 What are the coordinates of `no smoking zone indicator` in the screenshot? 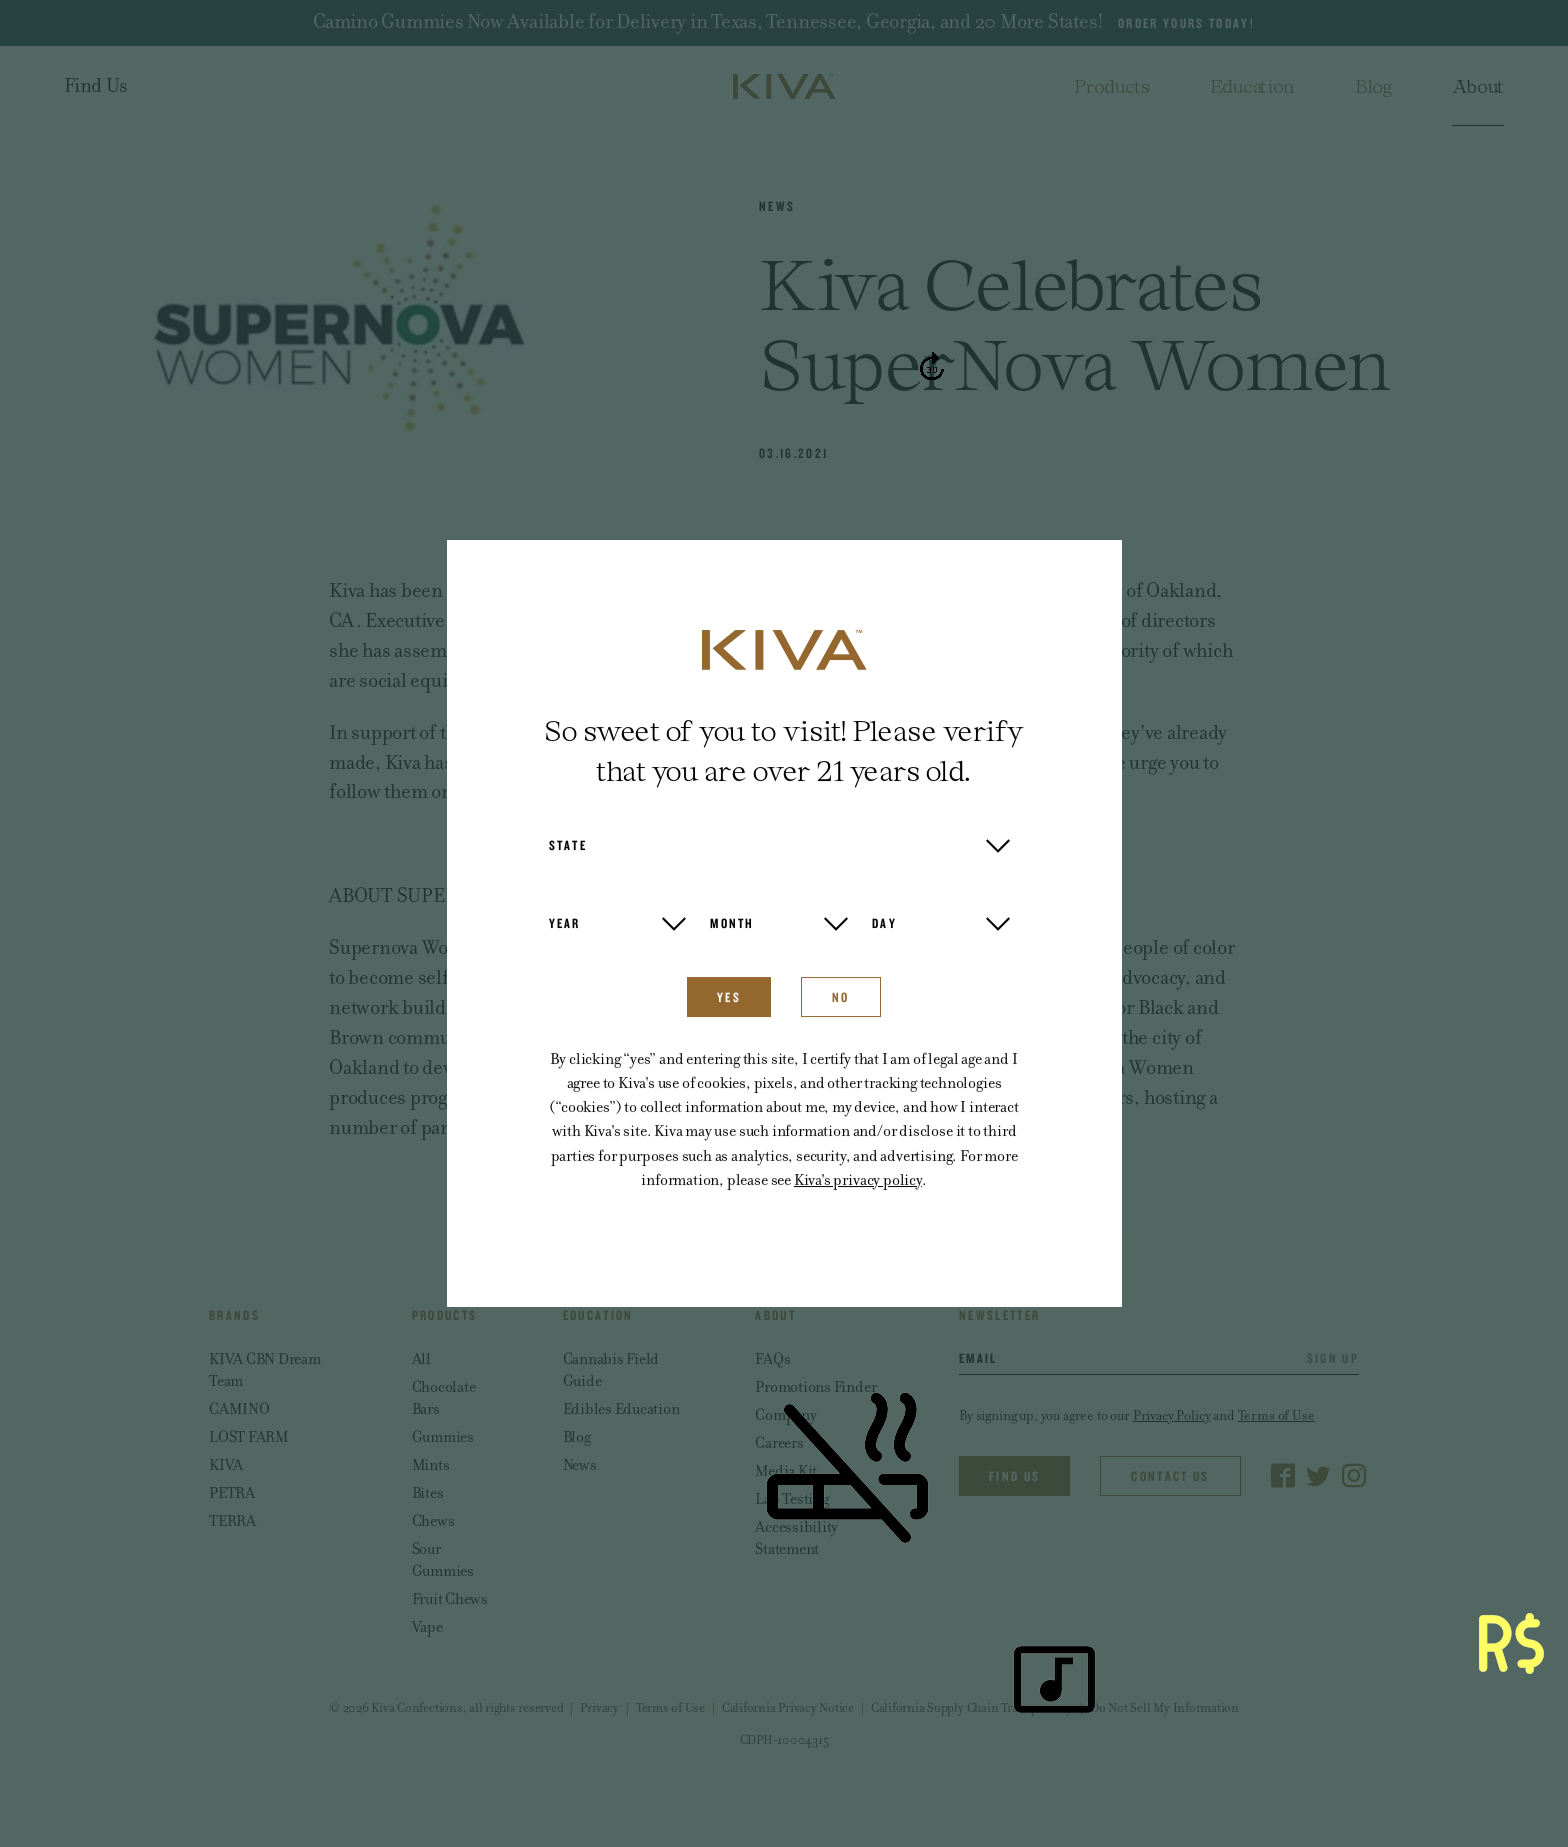 It's located at (847, 1473).